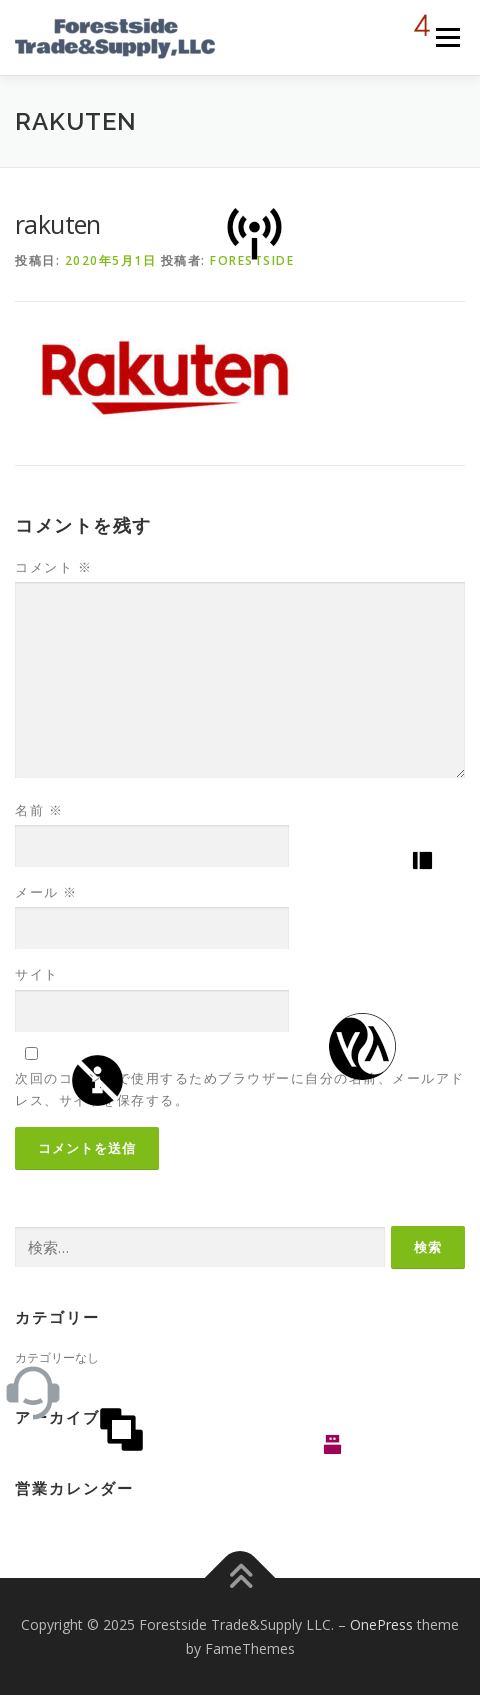  Describe the element at coordinates (422, 860) in the screenshot. I see `switch to left sidebar layout` at that location.